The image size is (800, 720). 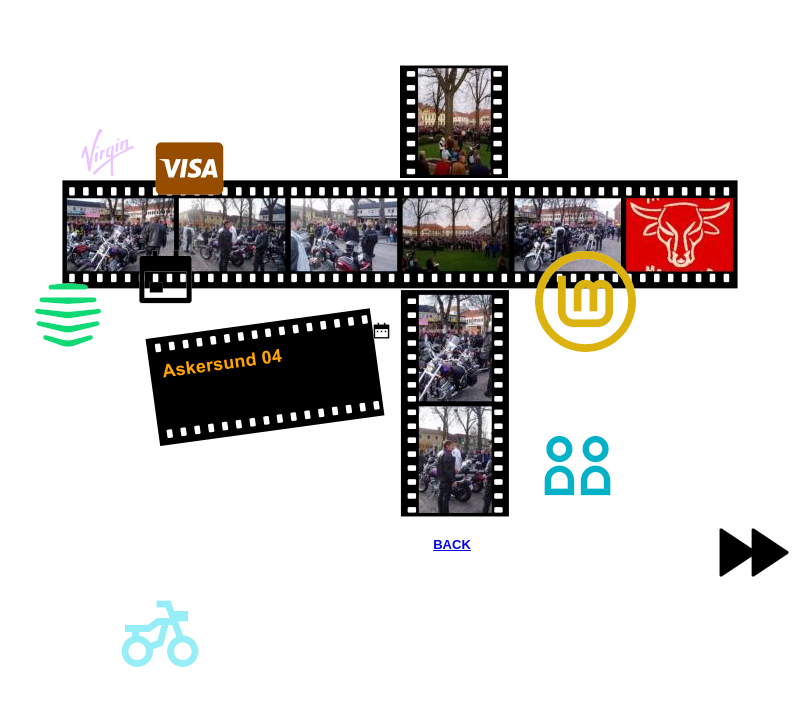 What do you see at coordinates (381, 331) in the screenshot?
I see `view calendar or scheduled events` at bounding box center [381, 331].